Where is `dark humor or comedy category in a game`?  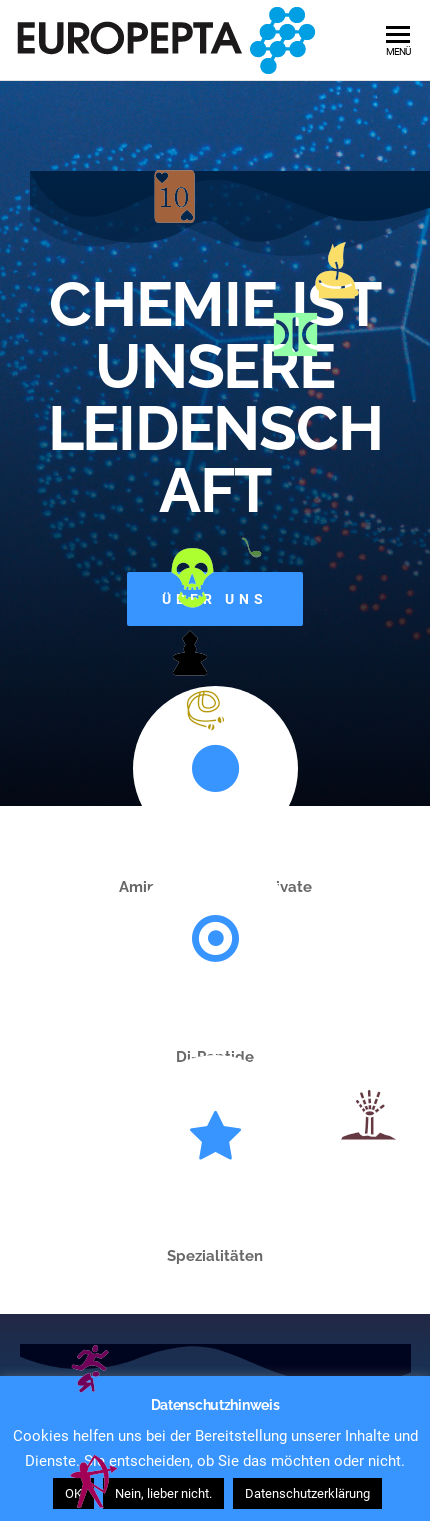 dark humor or comedy category in a game is located at coordinates (192, 578).